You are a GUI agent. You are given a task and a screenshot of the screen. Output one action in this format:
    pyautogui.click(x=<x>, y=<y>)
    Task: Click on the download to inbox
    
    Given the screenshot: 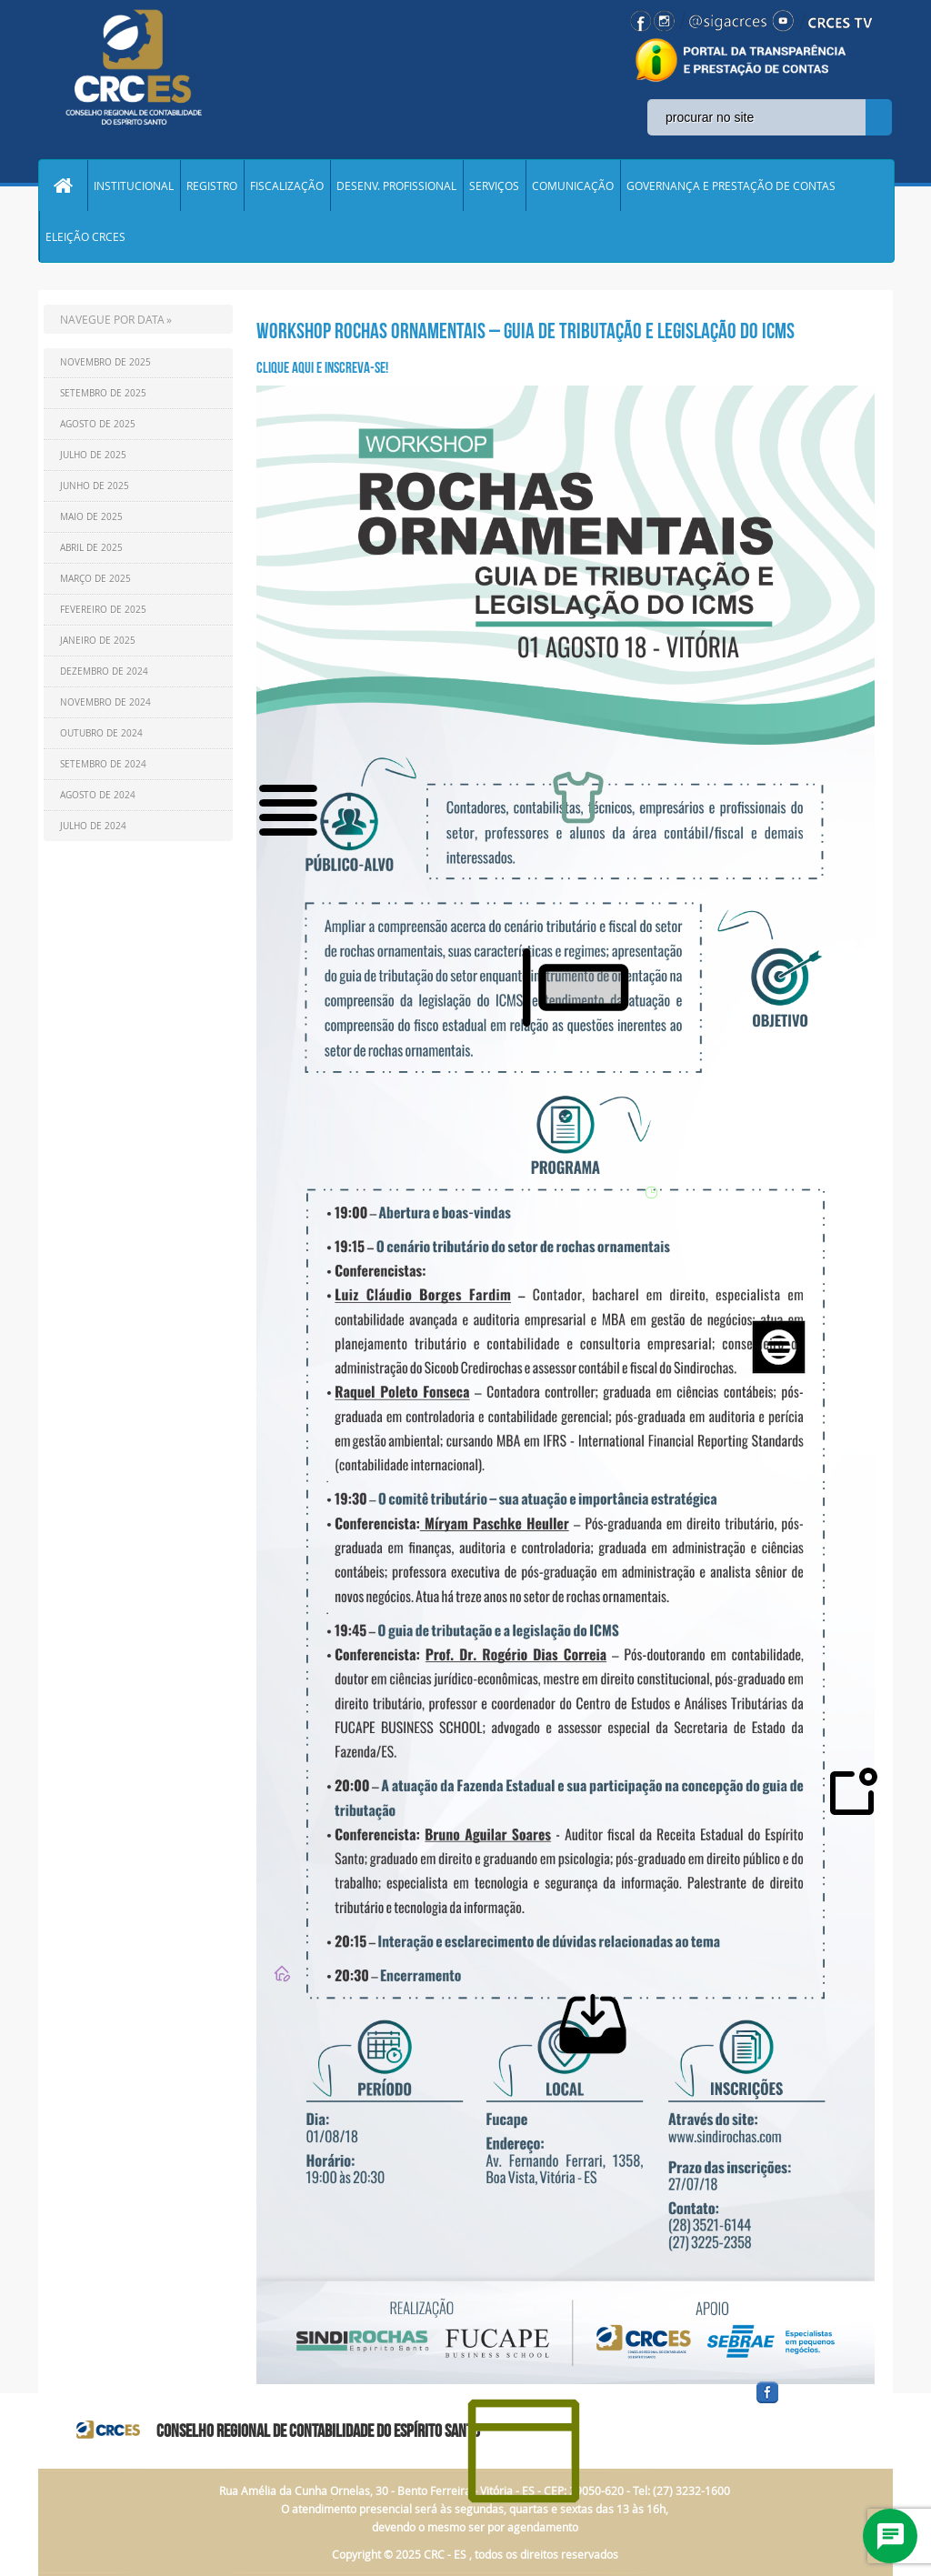 What is the action you would take?
    pyautogui.click(x=593, y=2025)
    